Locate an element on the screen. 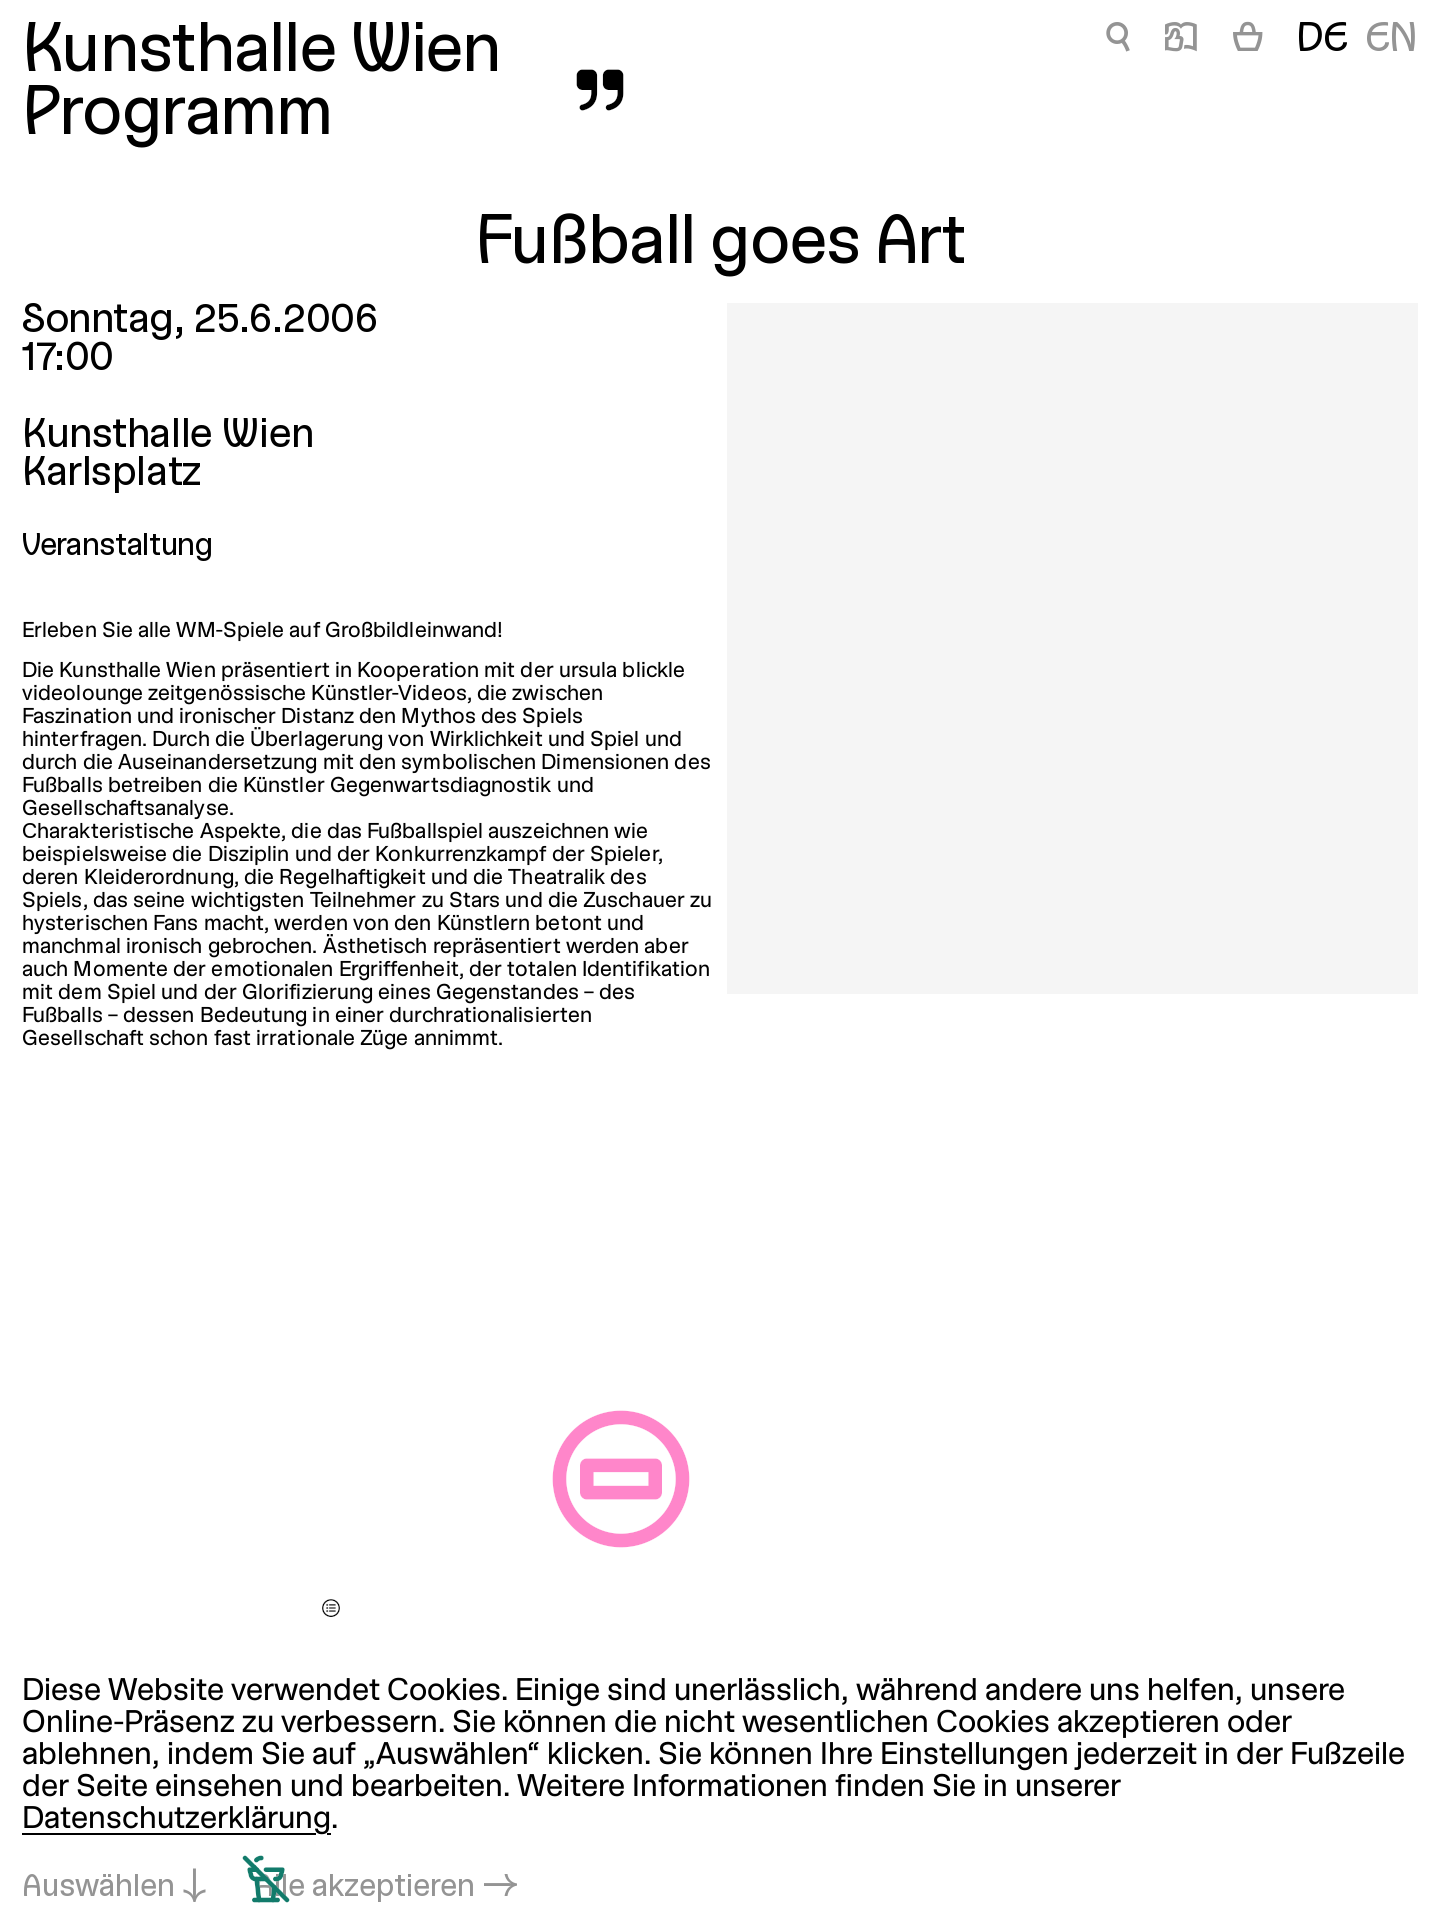 The width and height of the screenshot is (1440, 1927). insert a quotation or blockquote is located at coordinates (600, 90).